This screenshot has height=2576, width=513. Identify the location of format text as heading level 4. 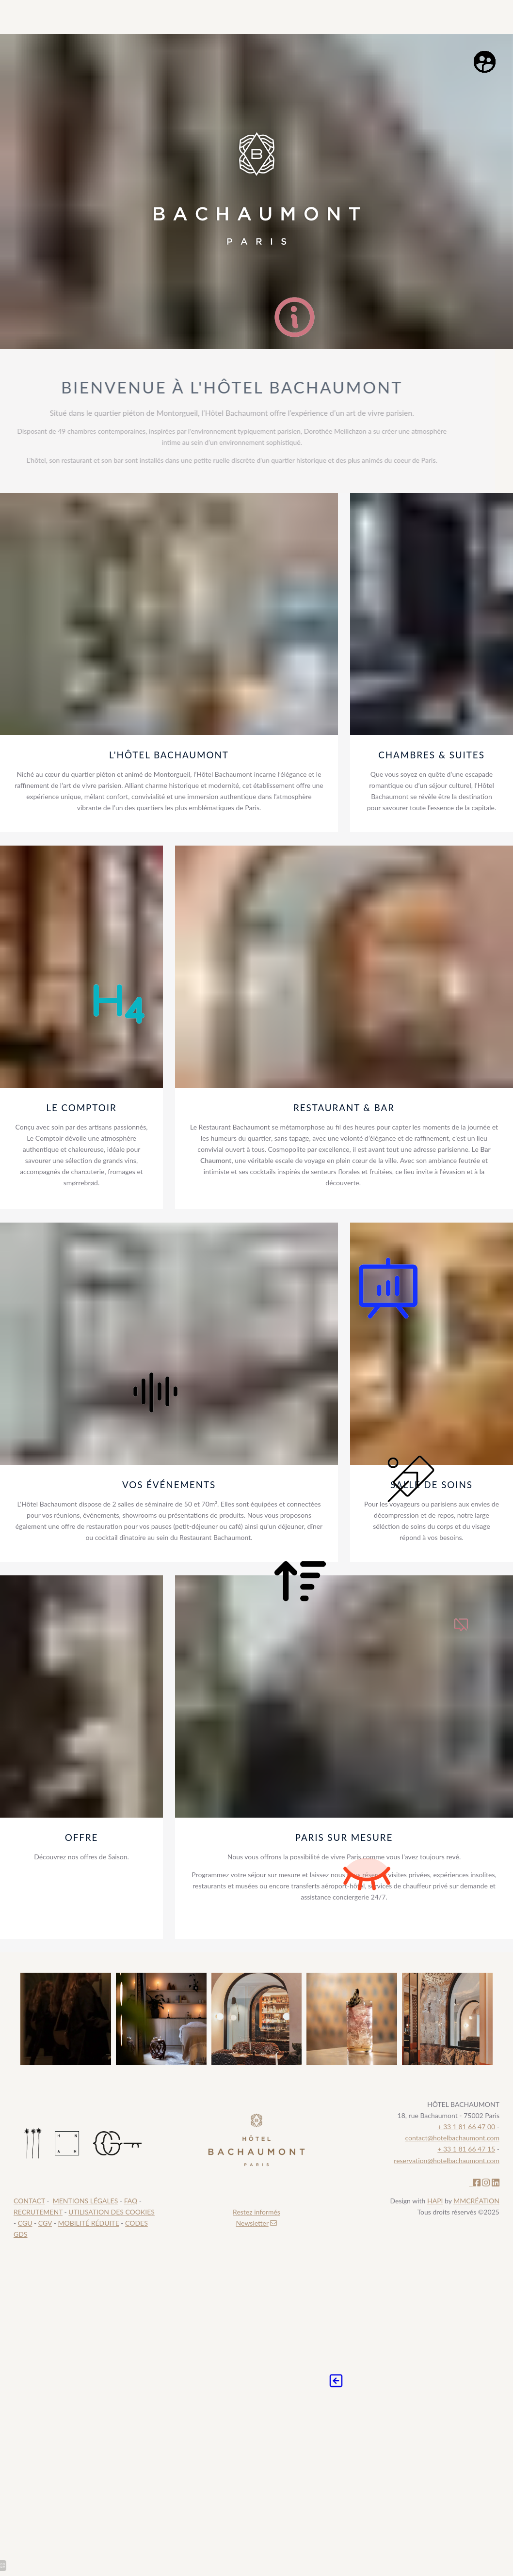
(116, 1003).